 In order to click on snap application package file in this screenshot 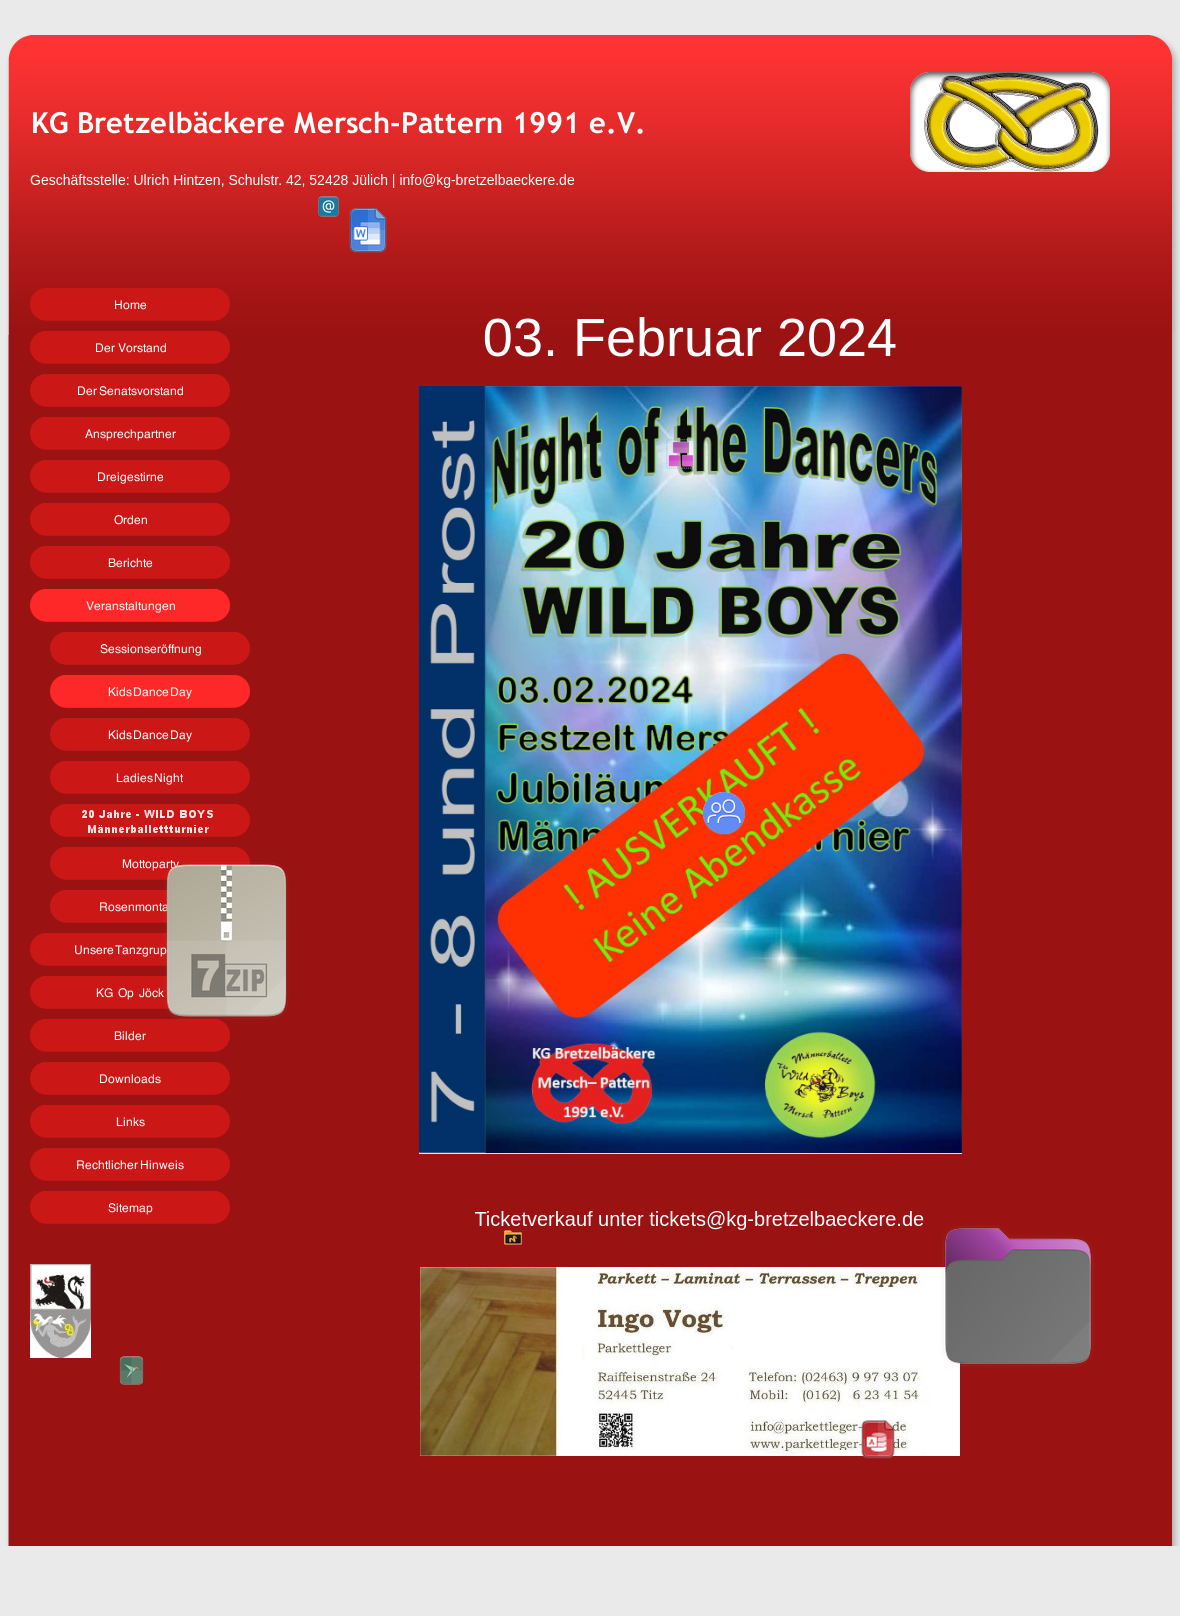, I will do `click(131, 1370)`.